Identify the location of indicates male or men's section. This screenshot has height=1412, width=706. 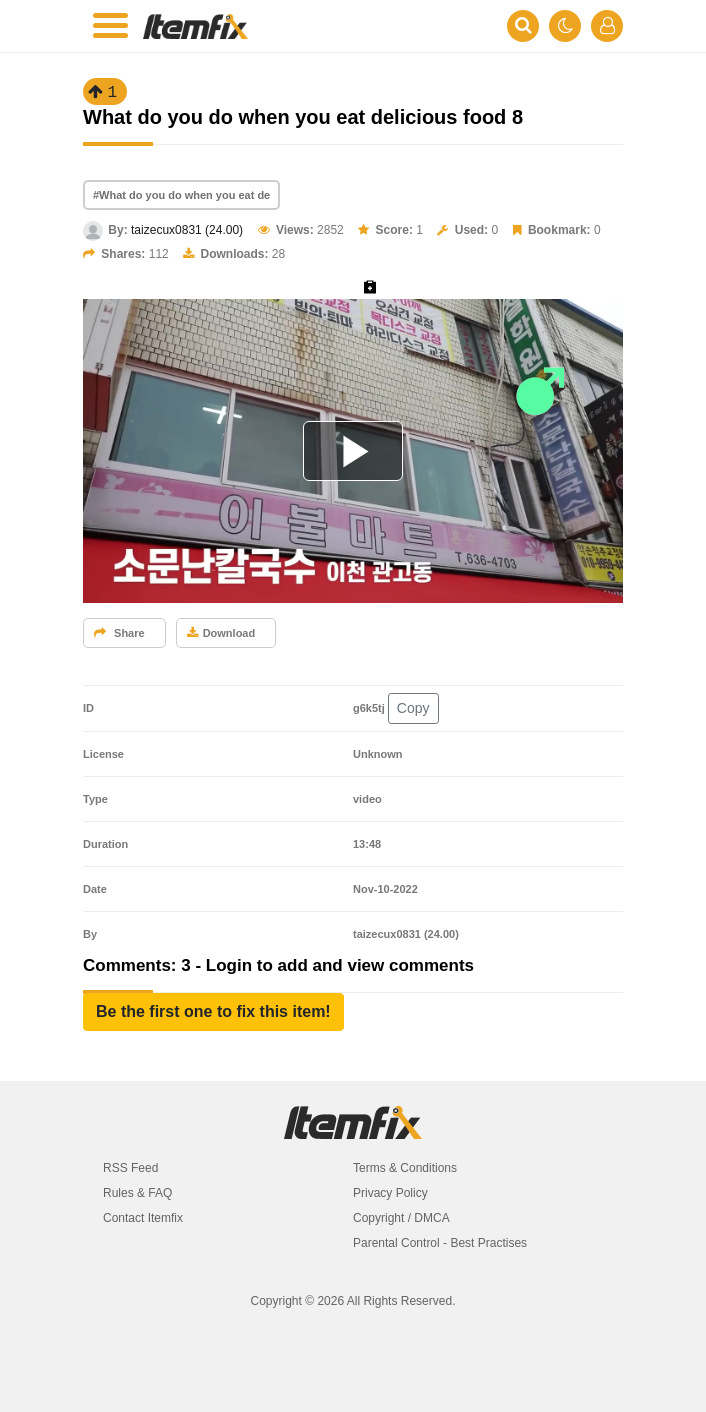
(539, 390).